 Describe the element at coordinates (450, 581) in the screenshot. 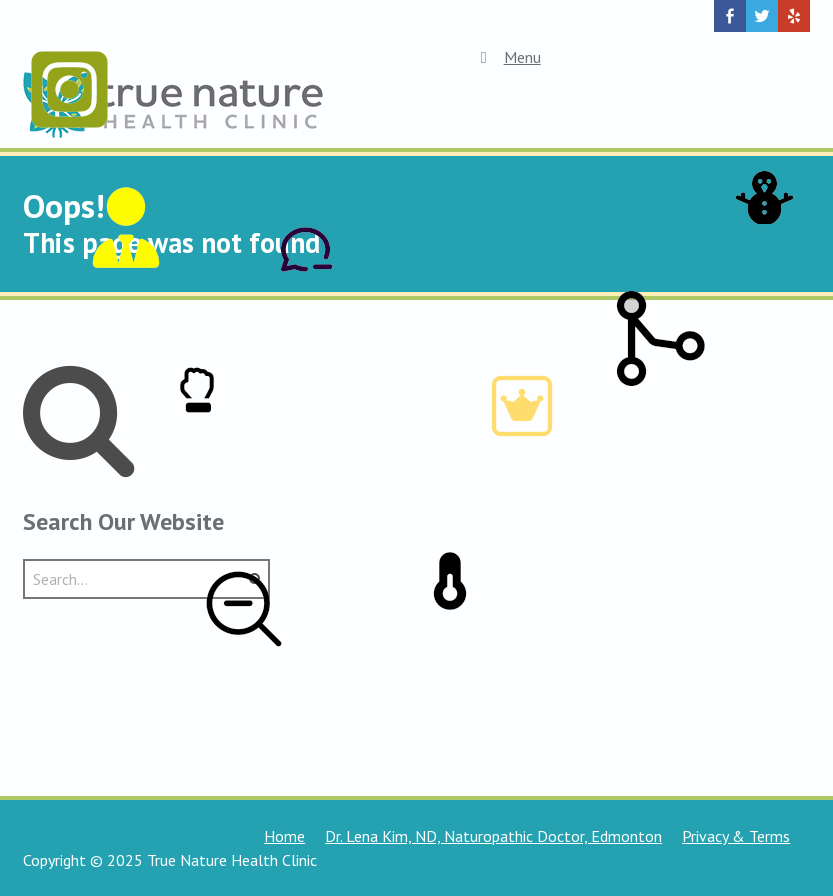

I see `indicates moderate temperature level` at that location.